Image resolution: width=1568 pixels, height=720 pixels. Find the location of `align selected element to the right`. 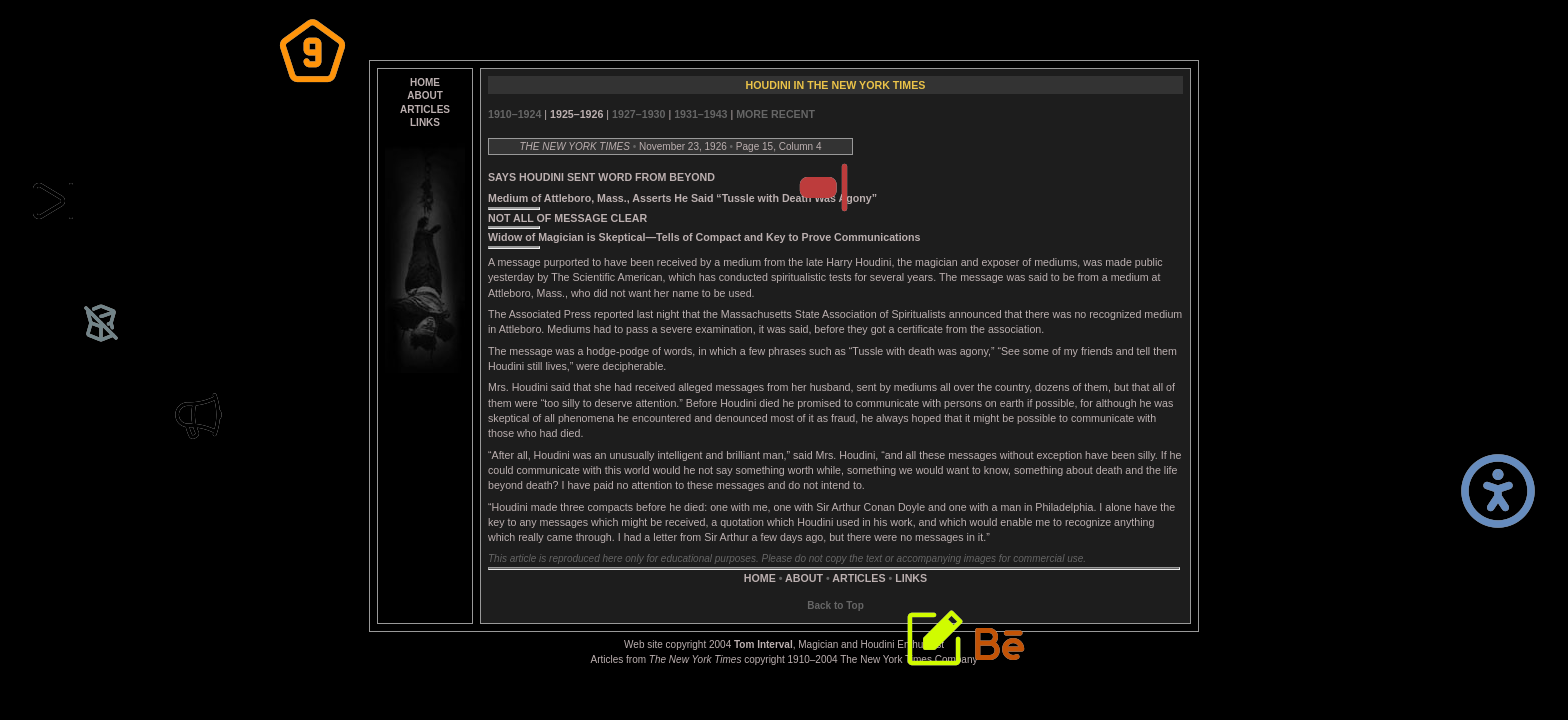

align selected element to the right is located at coordinates (823, 187).